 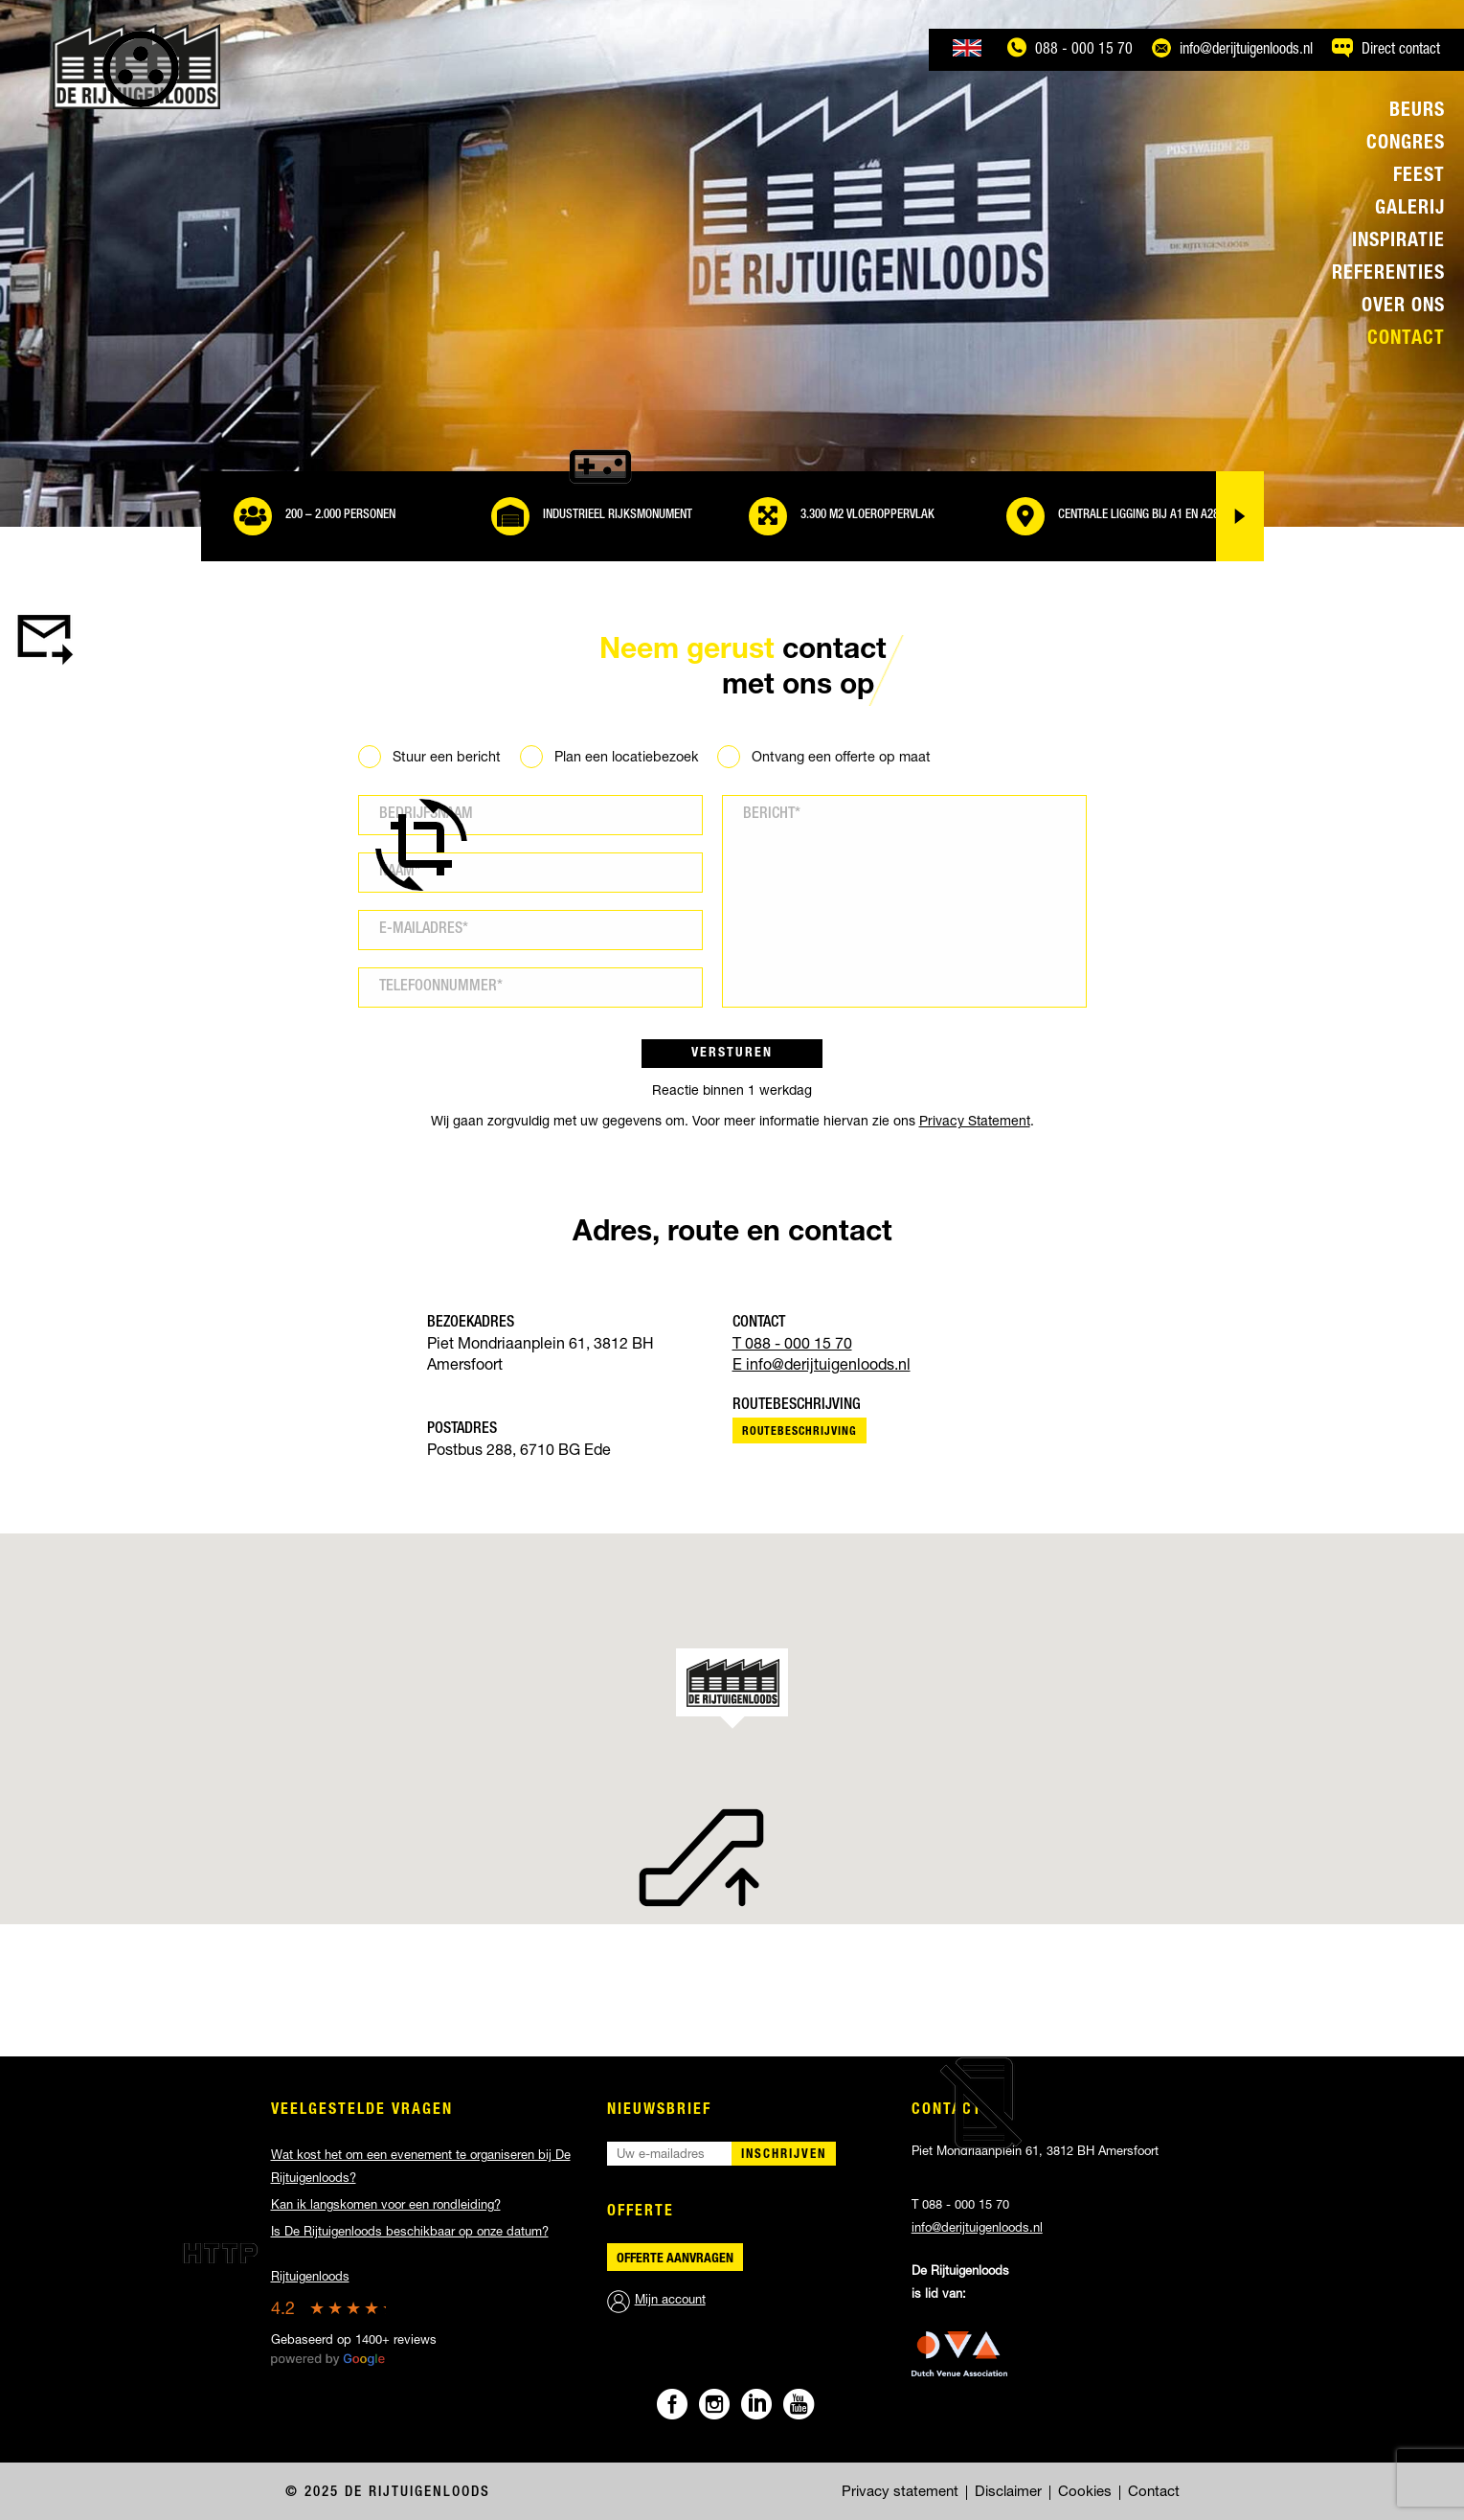 What do you see at coordinates (421, 845) in the screenshot?
I see `rotate and crop an image` at bounding box center [421, 845].